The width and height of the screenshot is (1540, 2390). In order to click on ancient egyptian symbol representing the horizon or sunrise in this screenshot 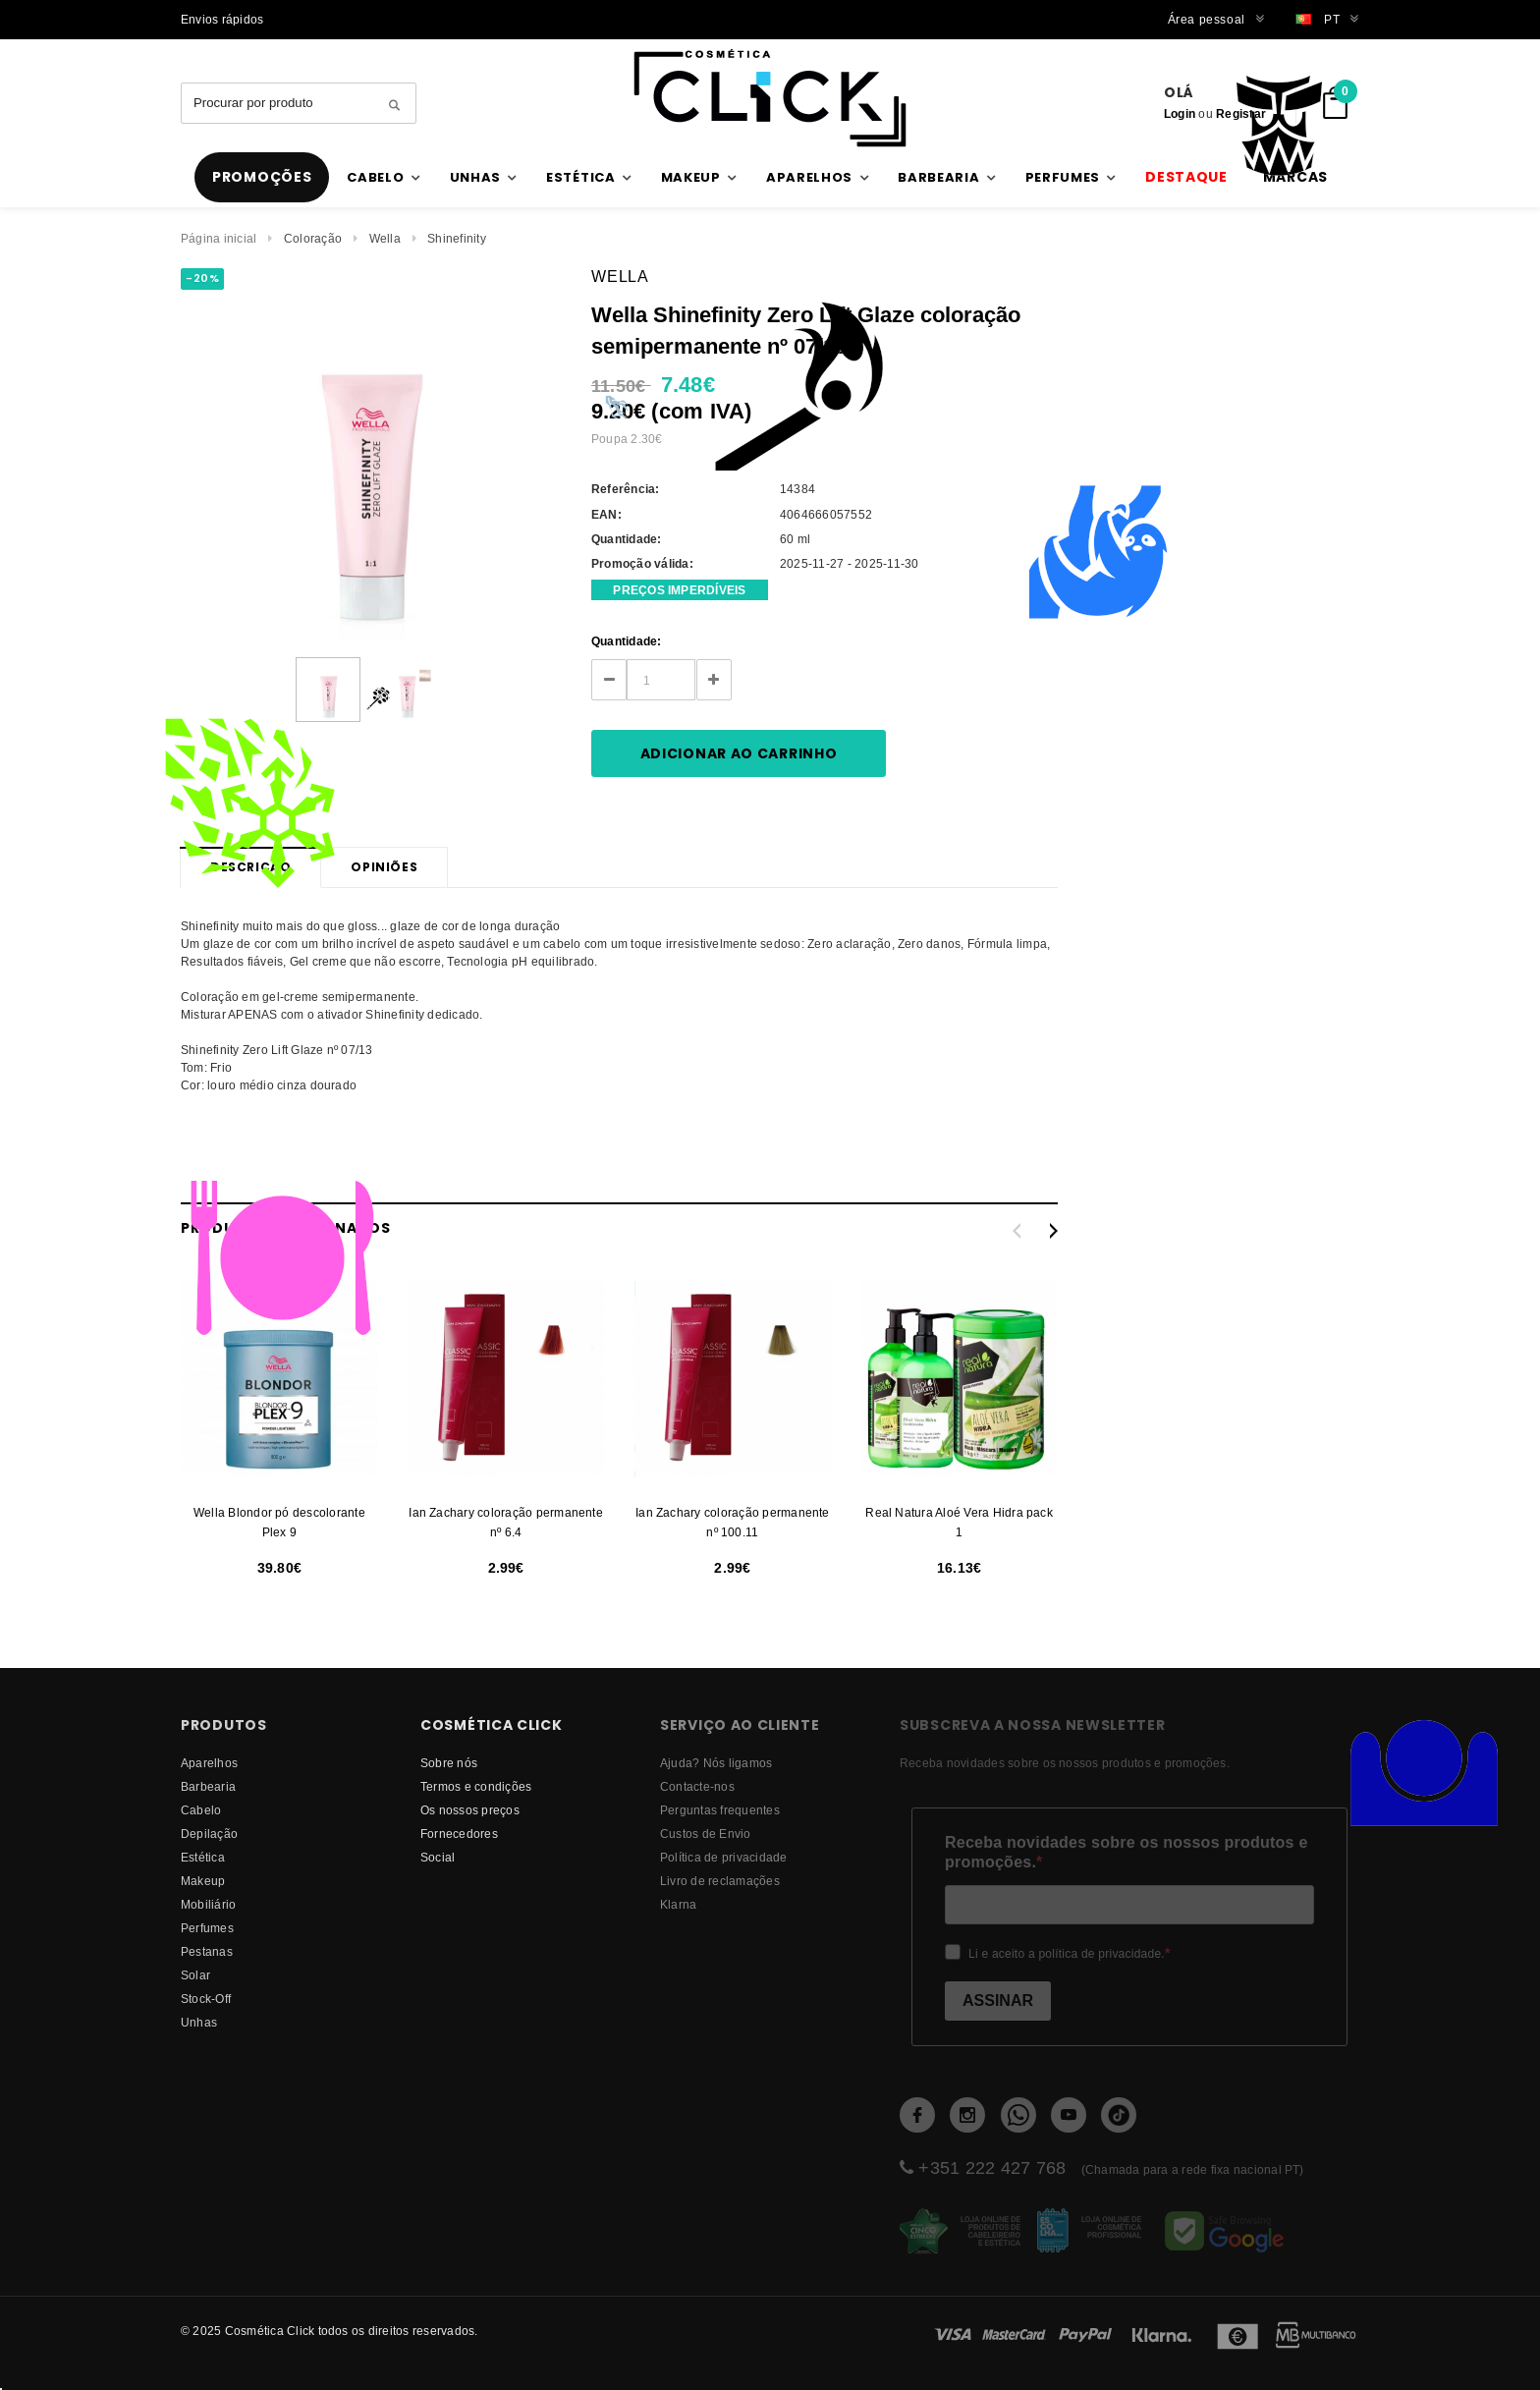, I will do `click(1424, 1767)`.